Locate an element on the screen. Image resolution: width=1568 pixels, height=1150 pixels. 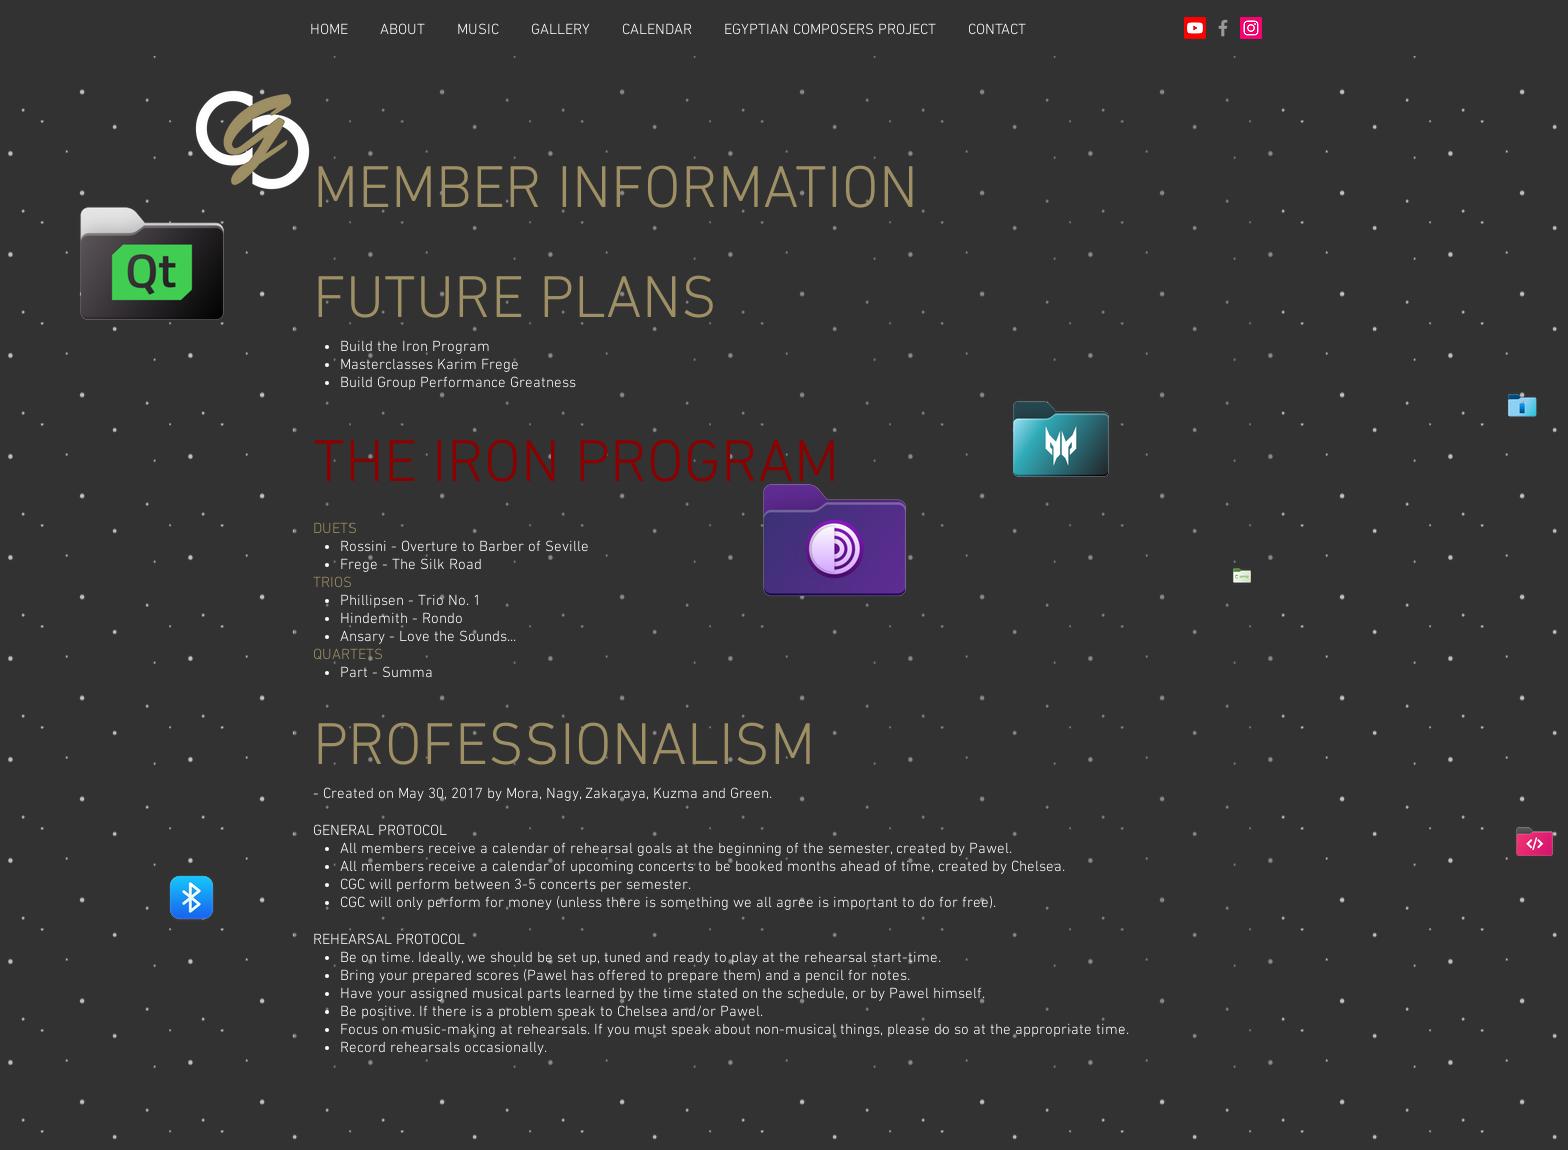
toggle bluetooth on or off is located at coordinates (191, 897).